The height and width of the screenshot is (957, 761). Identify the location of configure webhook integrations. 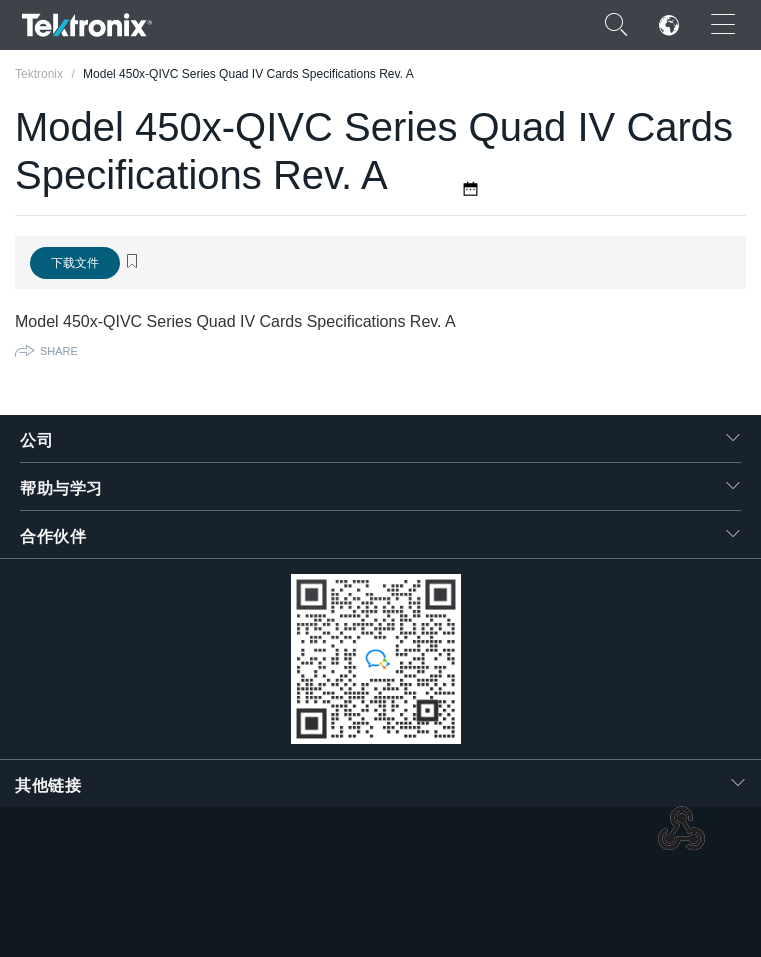
(681, 829).